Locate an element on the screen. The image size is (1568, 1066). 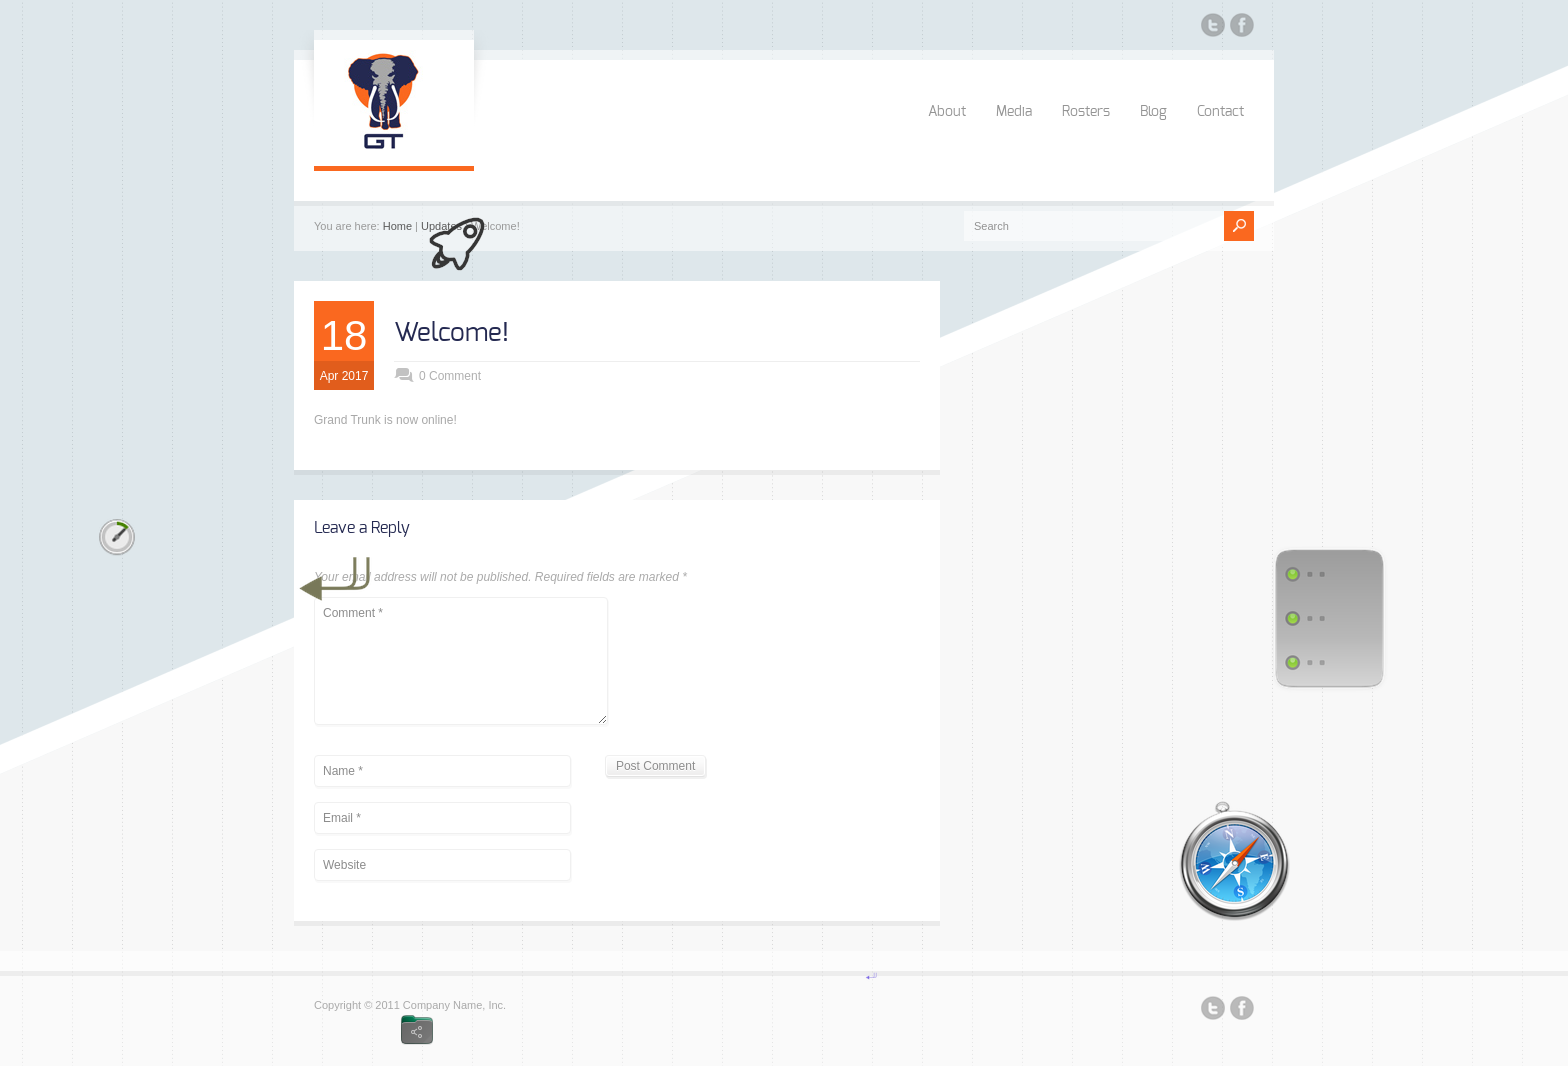
open safari browser settings is located at coordinates (1234, 861).